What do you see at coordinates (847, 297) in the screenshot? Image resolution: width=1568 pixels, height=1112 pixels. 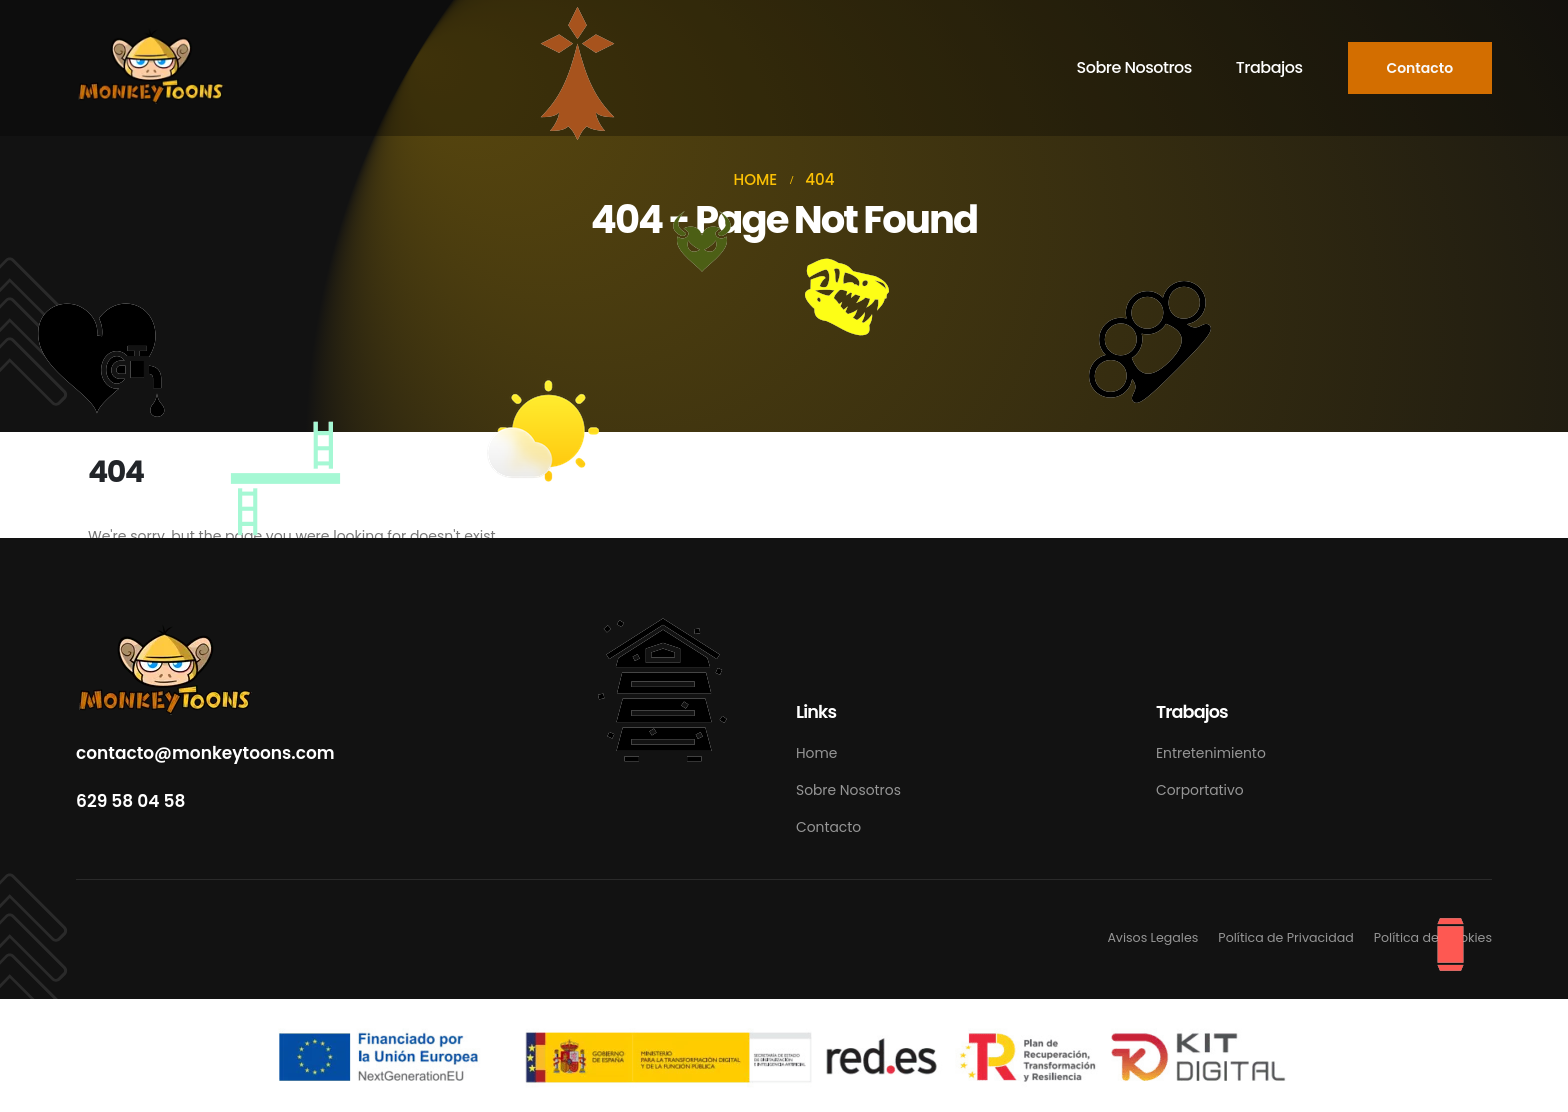 I see `access dinosaur or paleontology content` at bounding box center [847, 297].